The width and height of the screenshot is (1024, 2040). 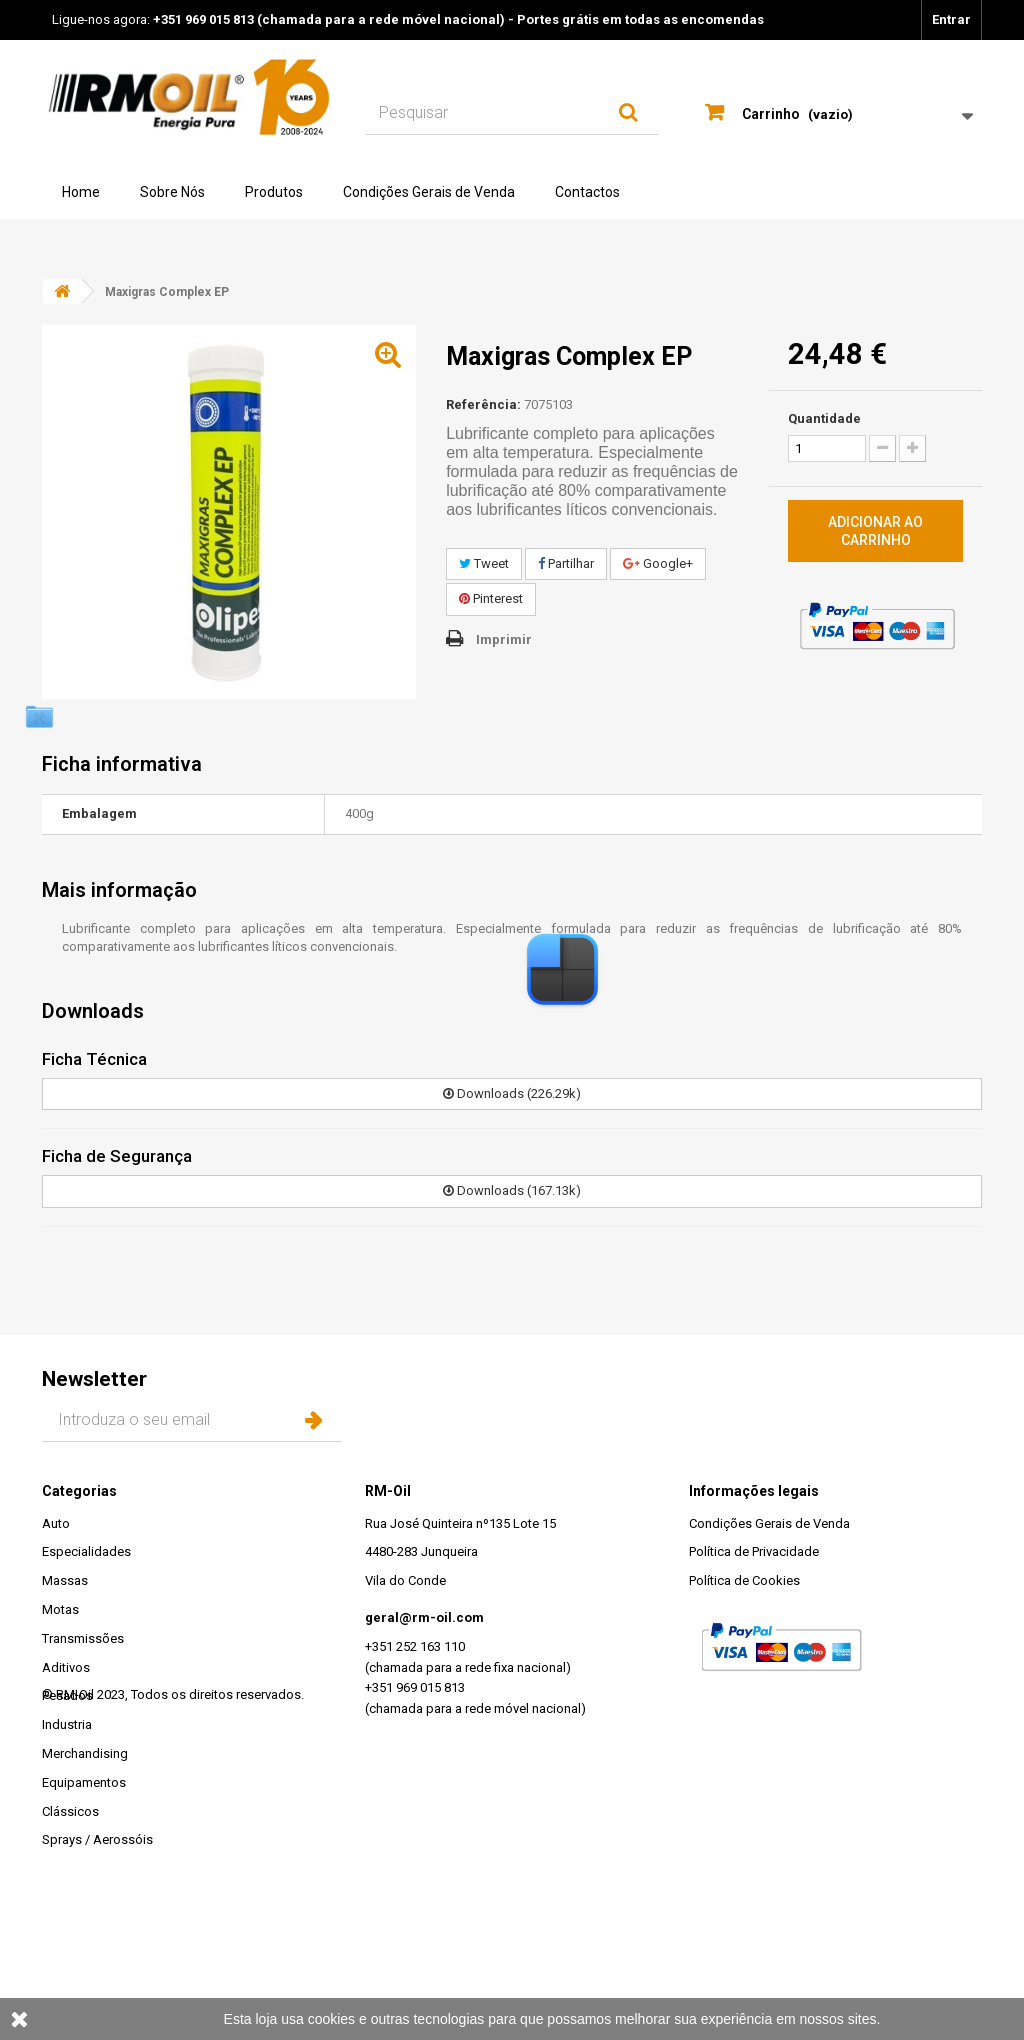 What do you see at coordinates (39, 716) in the screenshot?
I see `open the utilities folder` at bounding box center [39, 716].